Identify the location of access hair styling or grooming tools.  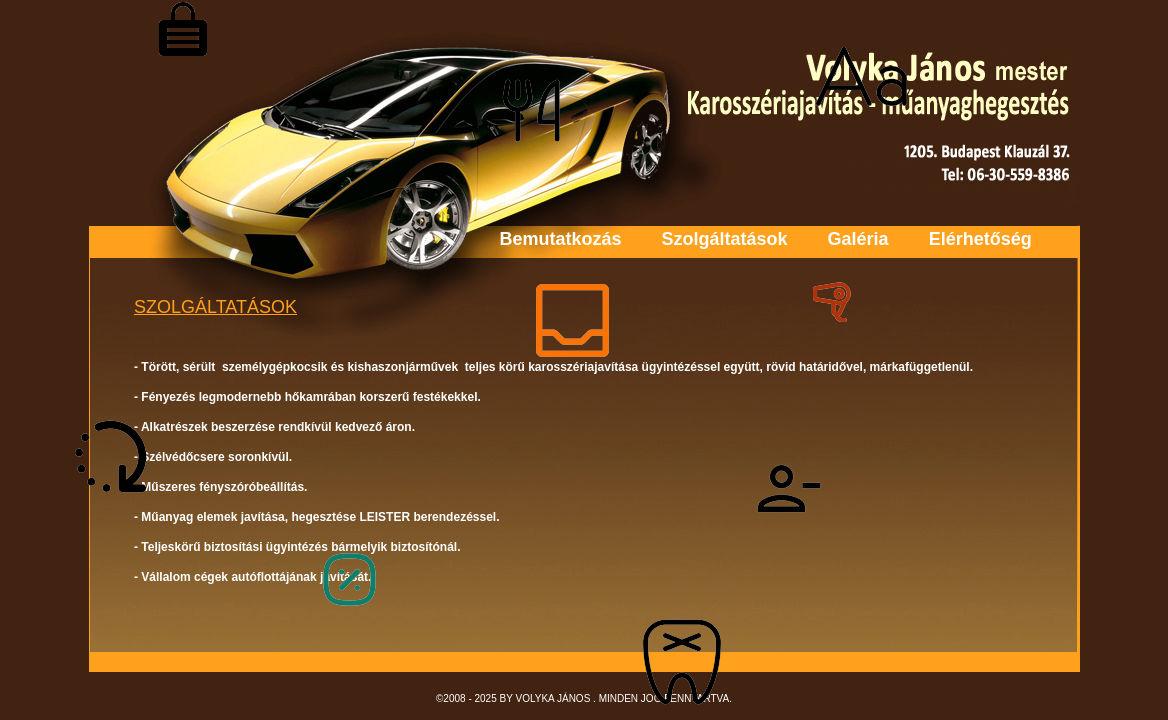
(832, 300).